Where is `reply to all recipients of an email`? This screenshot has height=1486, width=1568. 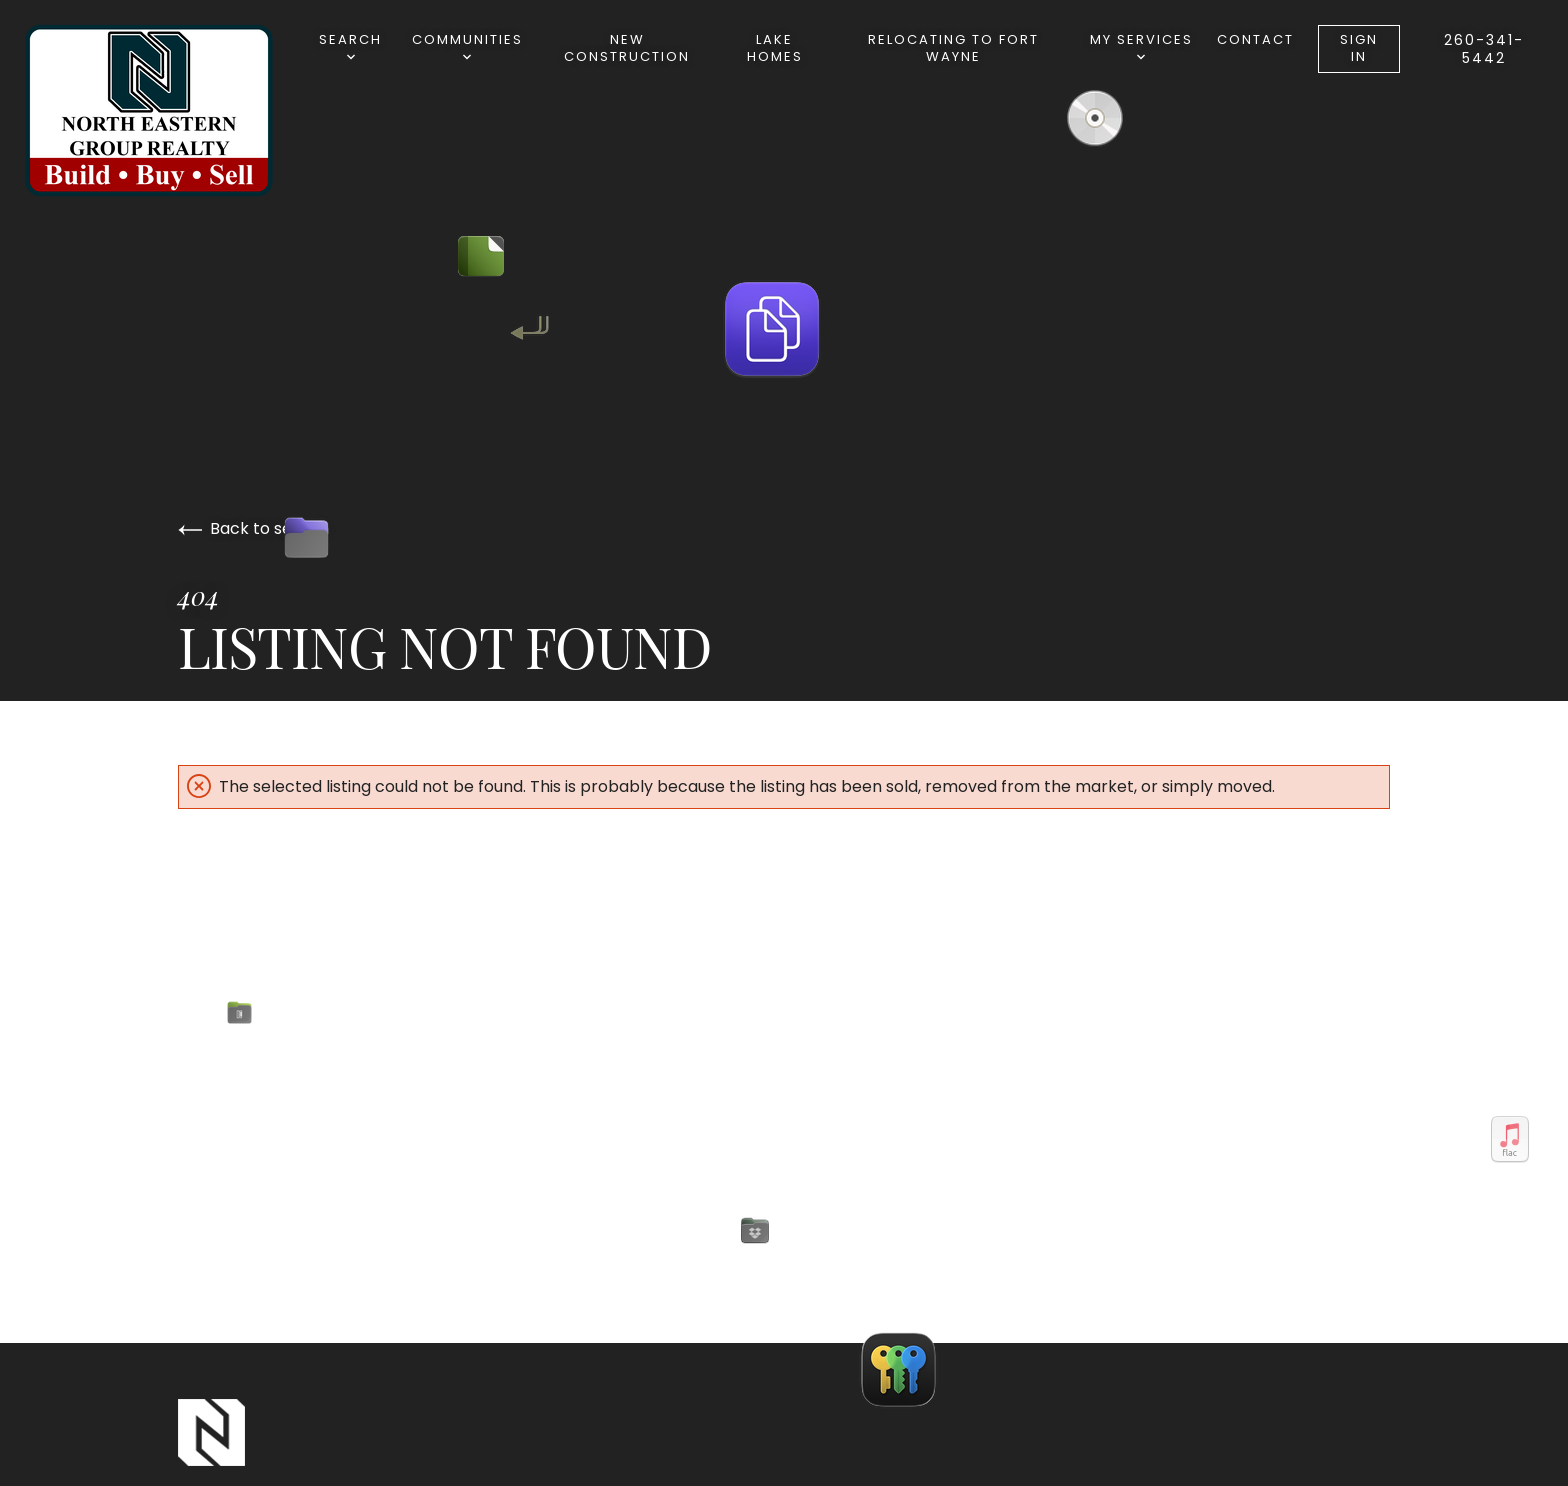
reply to all recipients of an email is located at coordinates (529, 325).